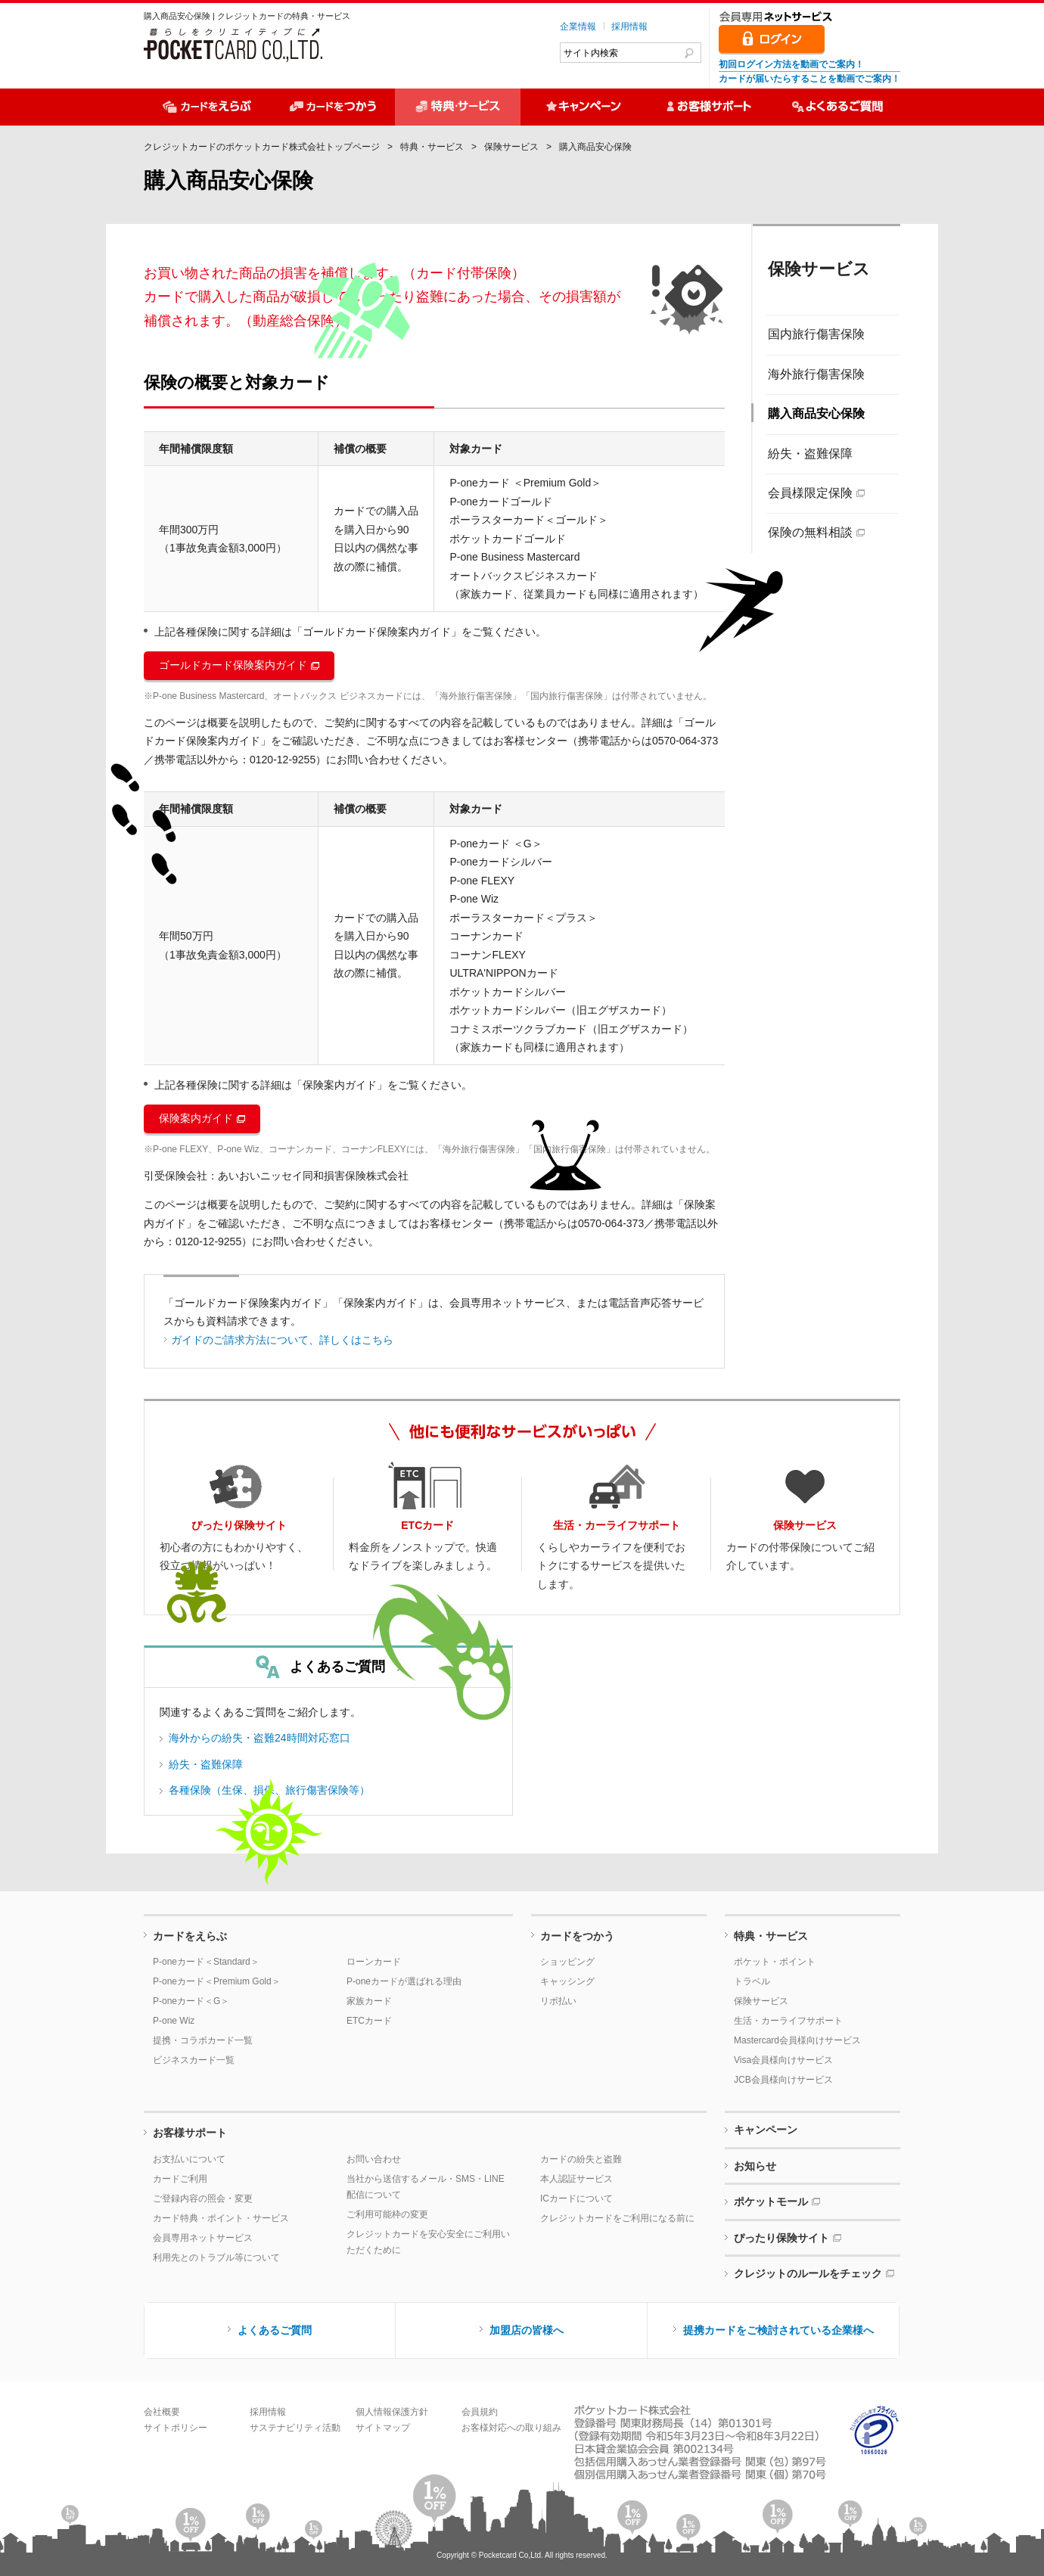 This screenshot has height=2576, width=1044. Describe the element at coordinates (565, 1153) in the screenshot. I see `indicates slow loading or processing speed` at that location.